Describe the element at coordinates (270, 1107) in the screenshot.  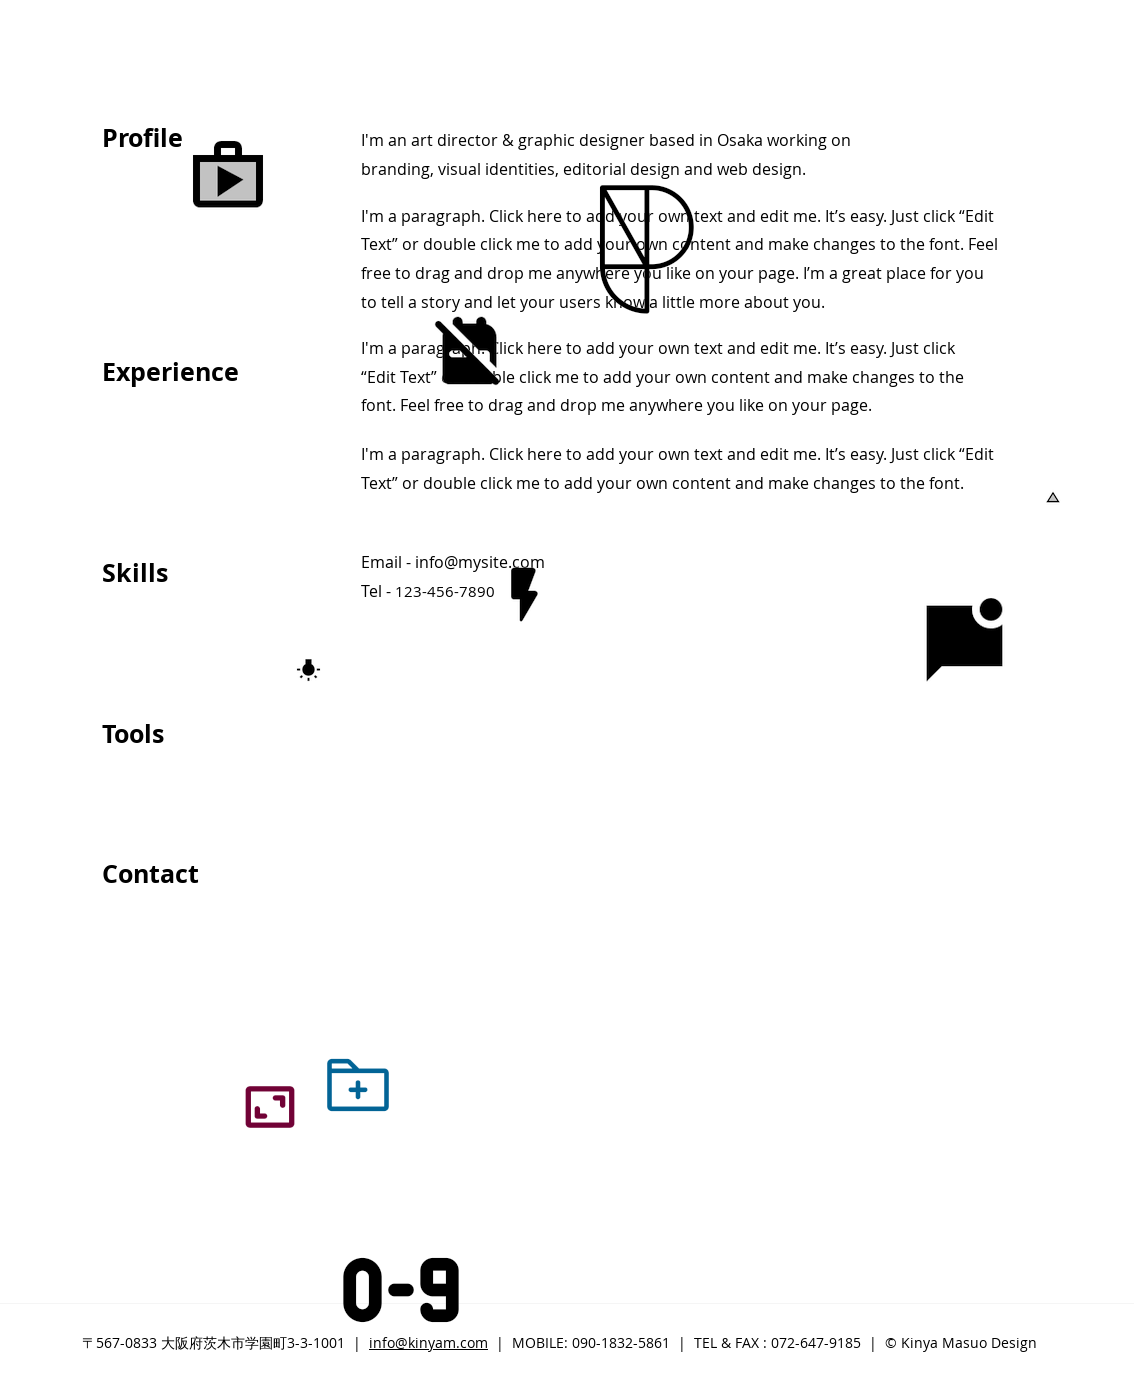
I see `enter fullscreen mode` at that location.